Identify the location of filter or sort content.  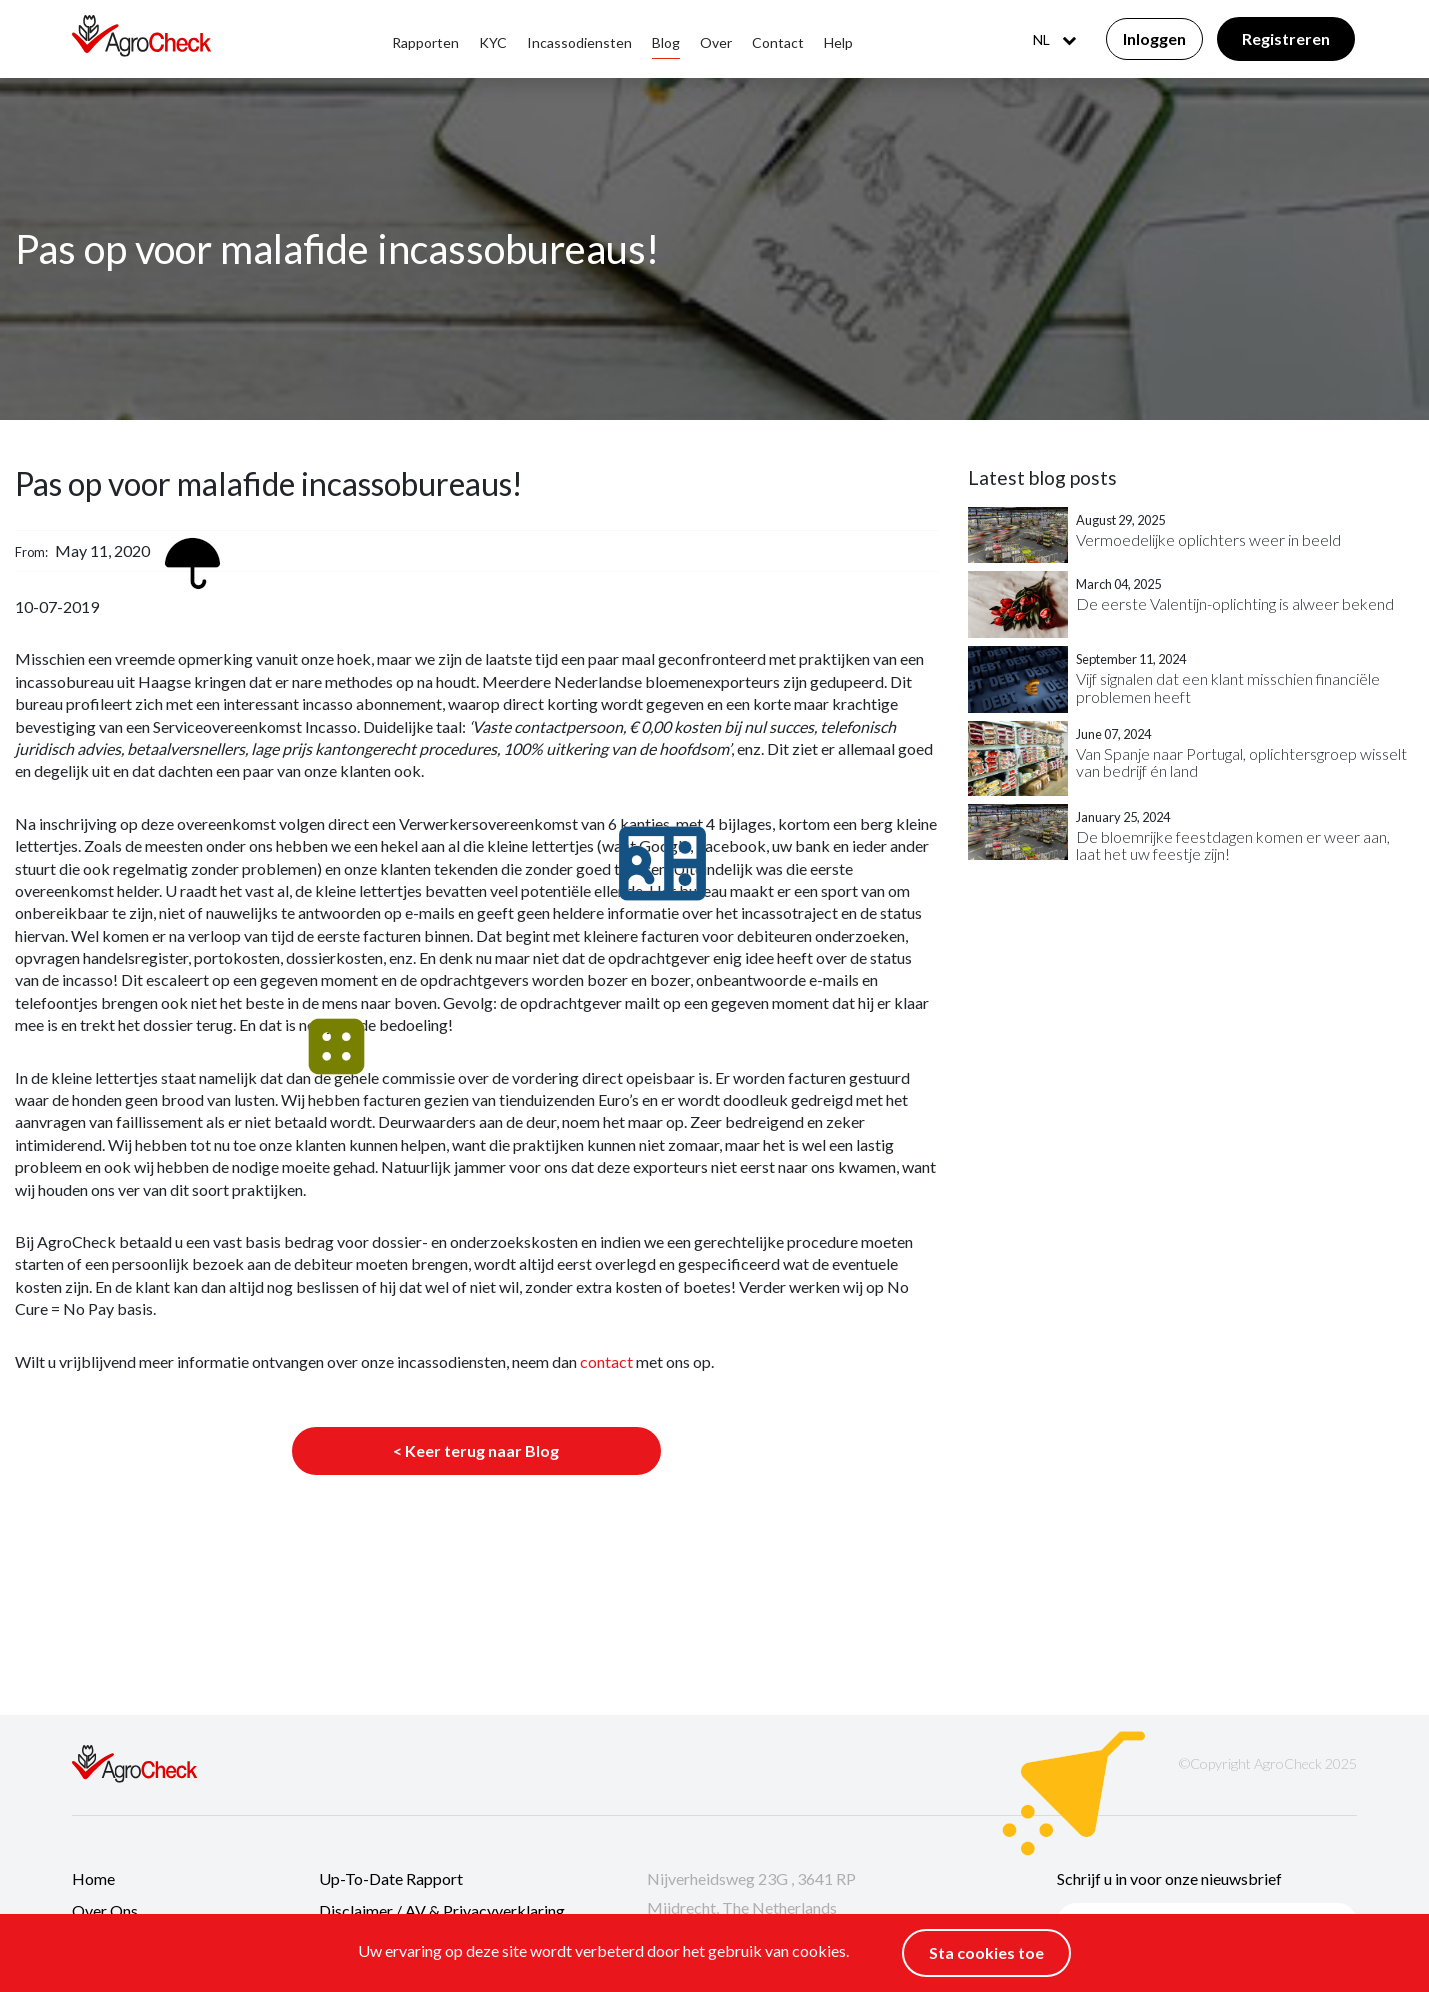
(1071, 1786).